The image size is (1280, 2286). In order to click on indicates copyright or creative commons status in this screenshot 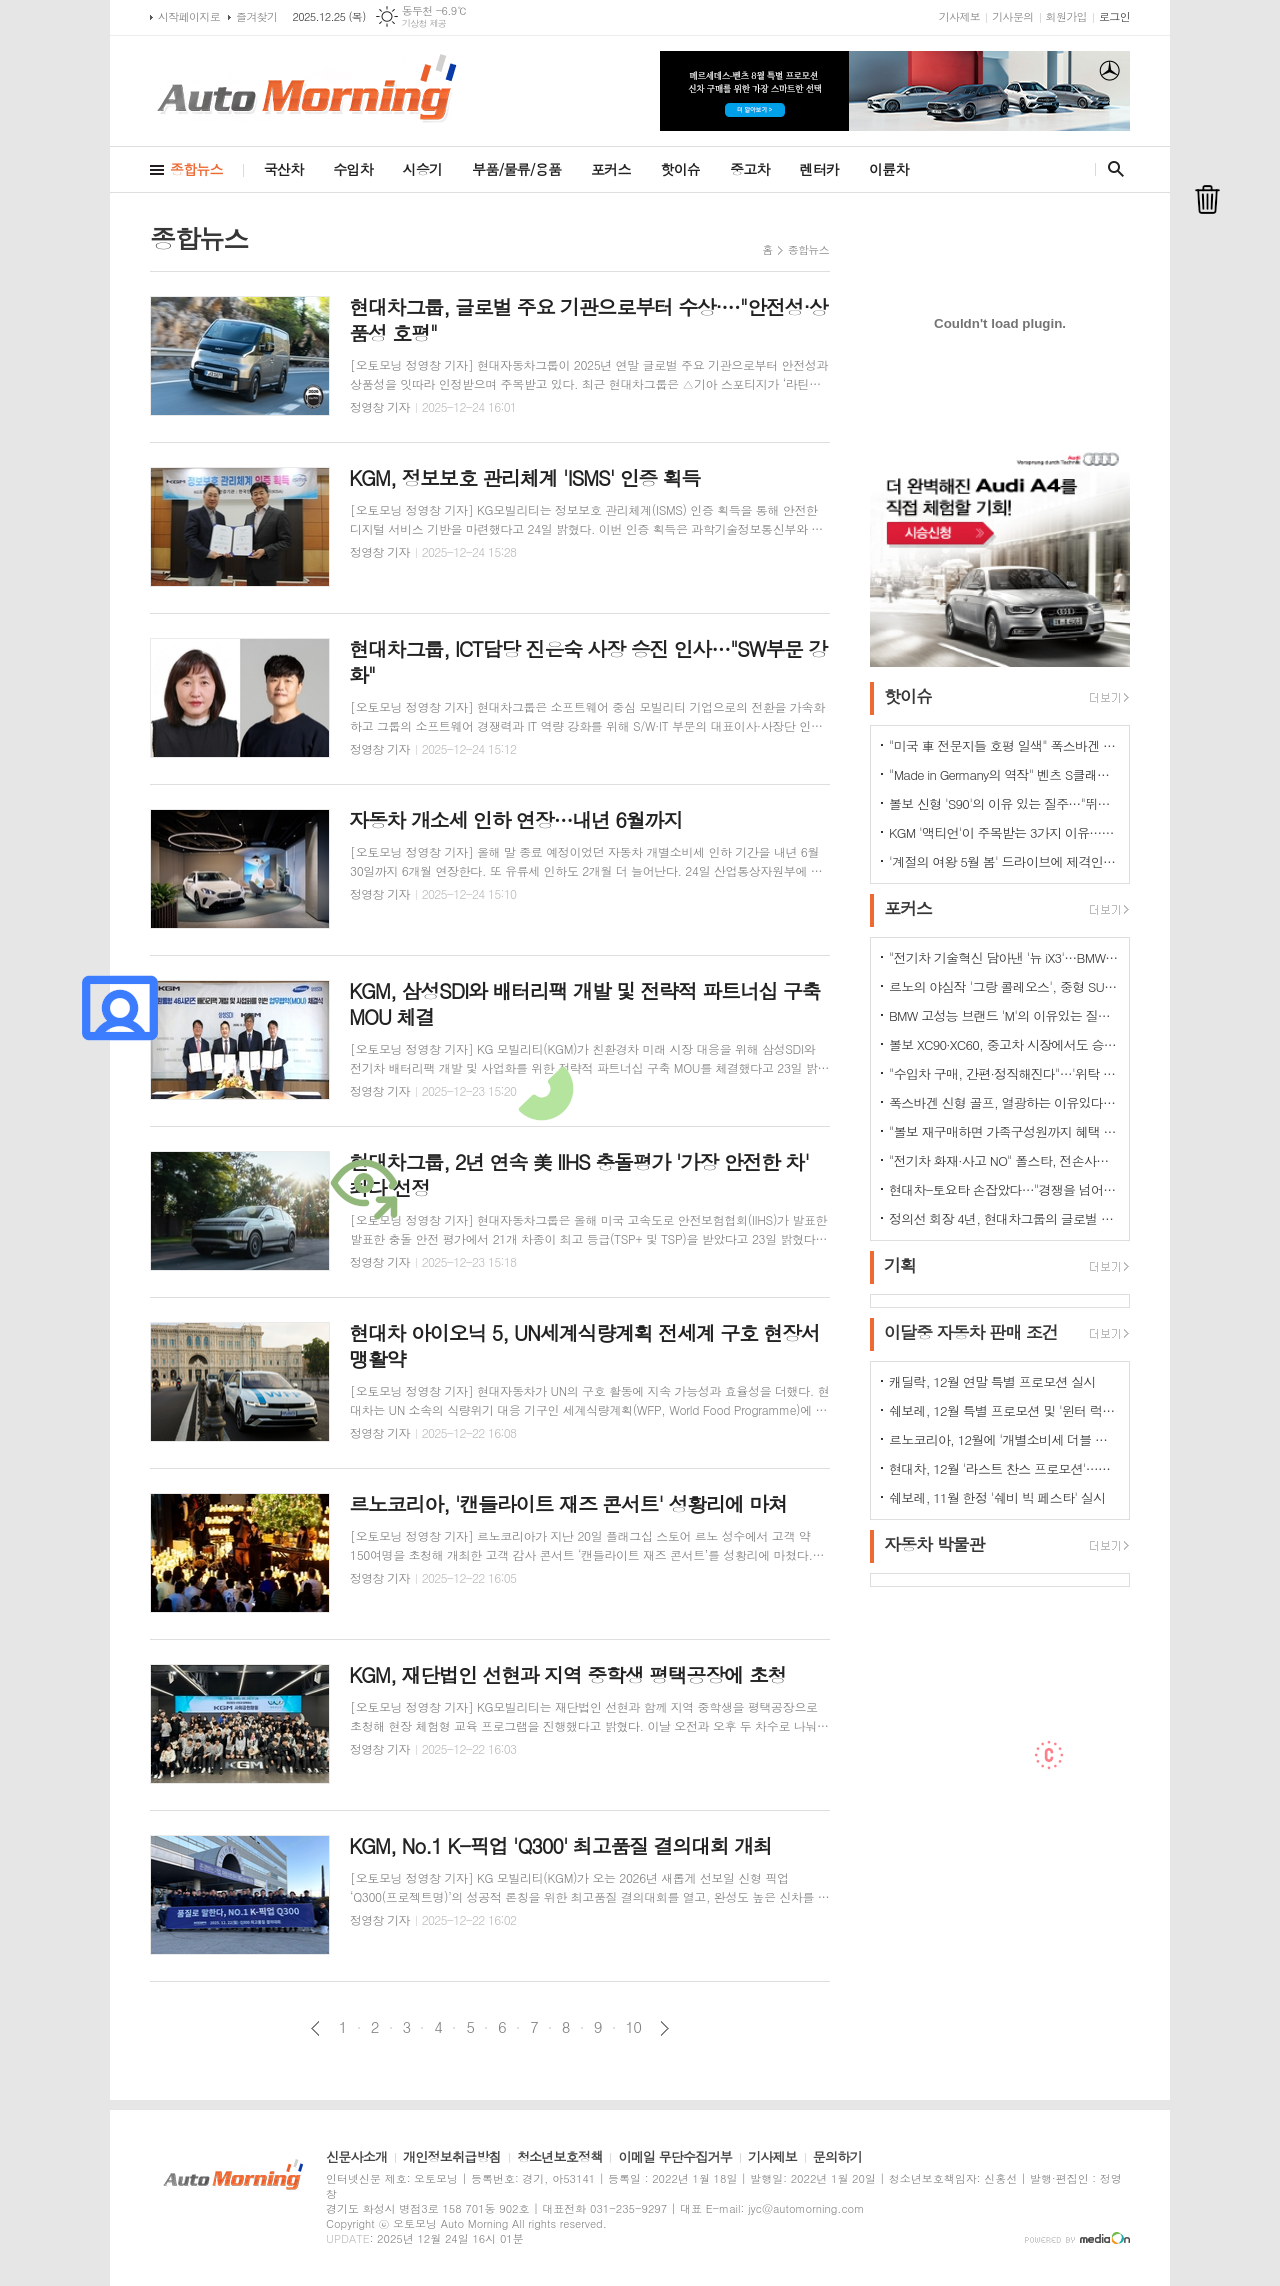, I will do `click(1049, 1755)`.